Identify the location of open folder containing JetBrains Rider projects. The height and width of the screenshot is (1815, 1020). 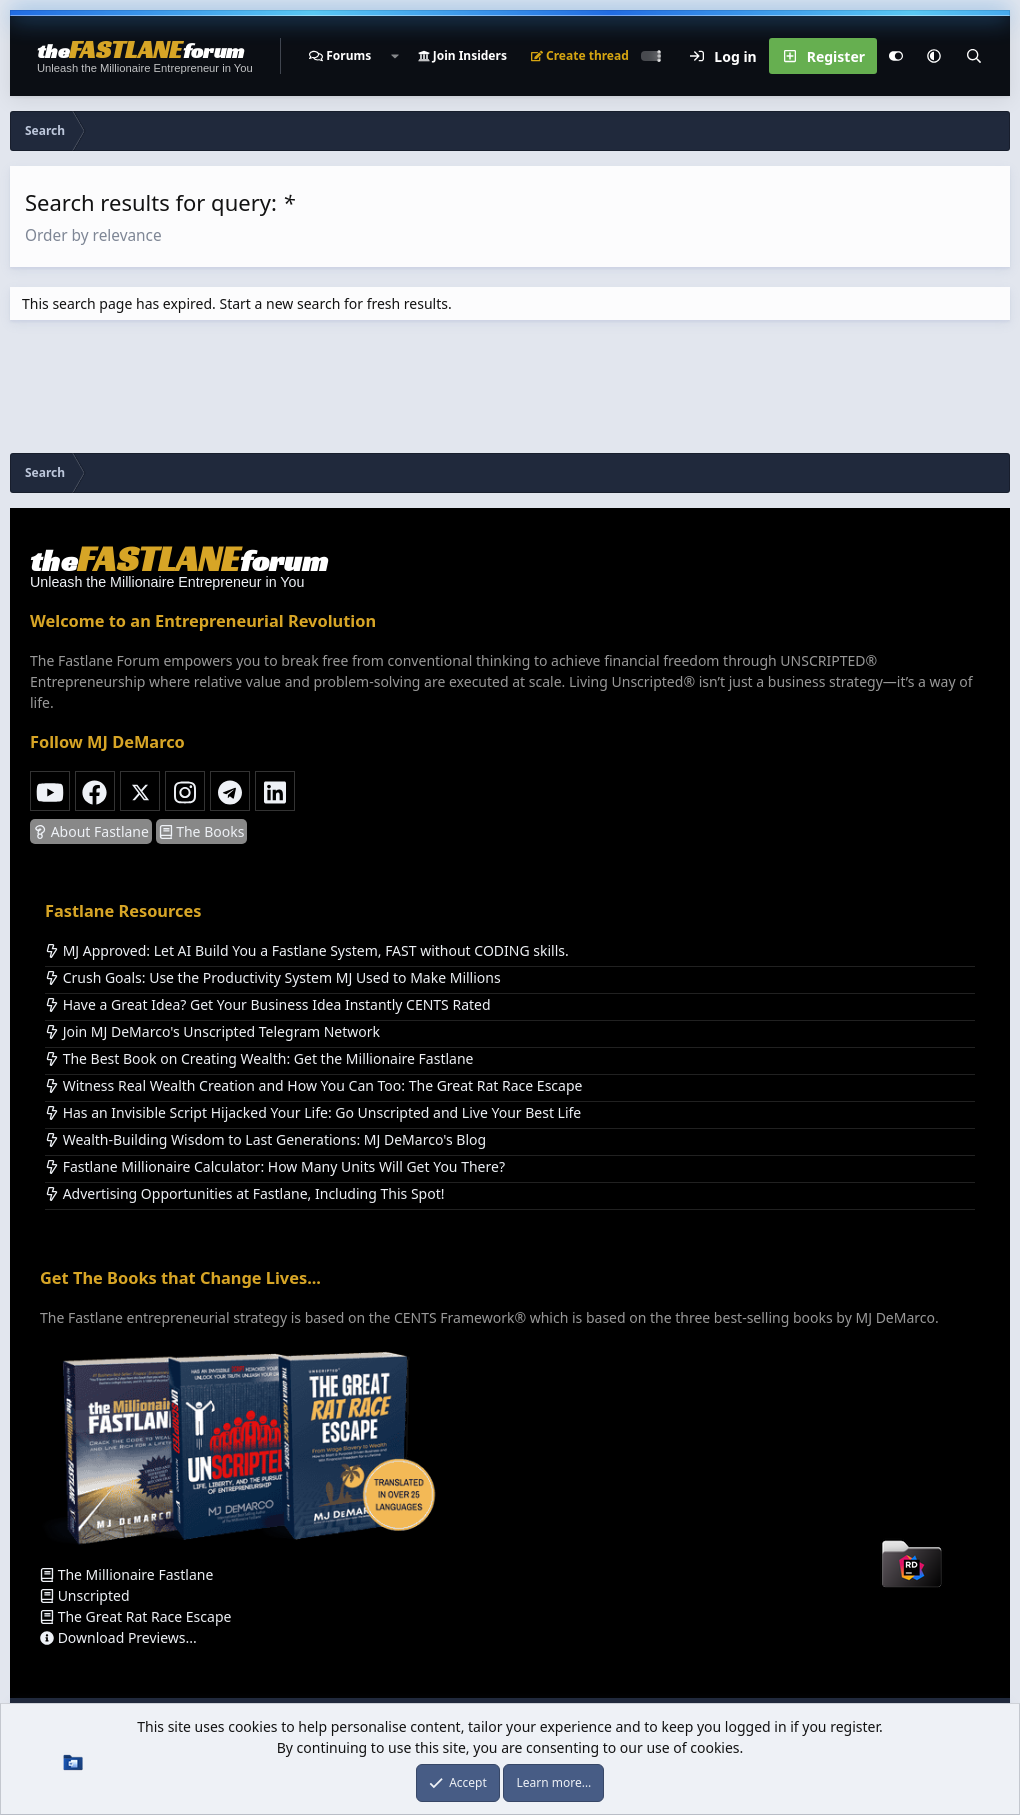
(911, 1565).